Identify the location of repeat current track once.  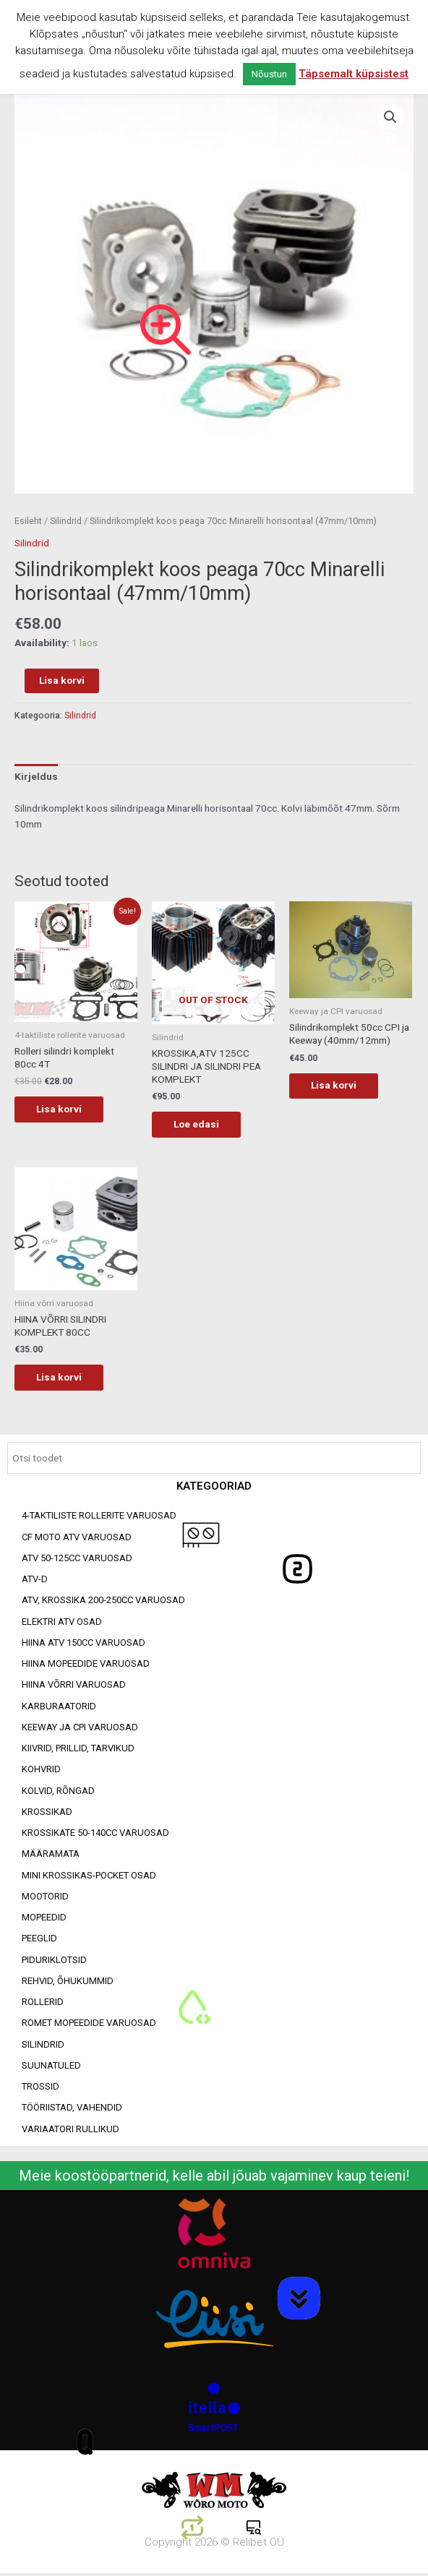
(192, 2528).